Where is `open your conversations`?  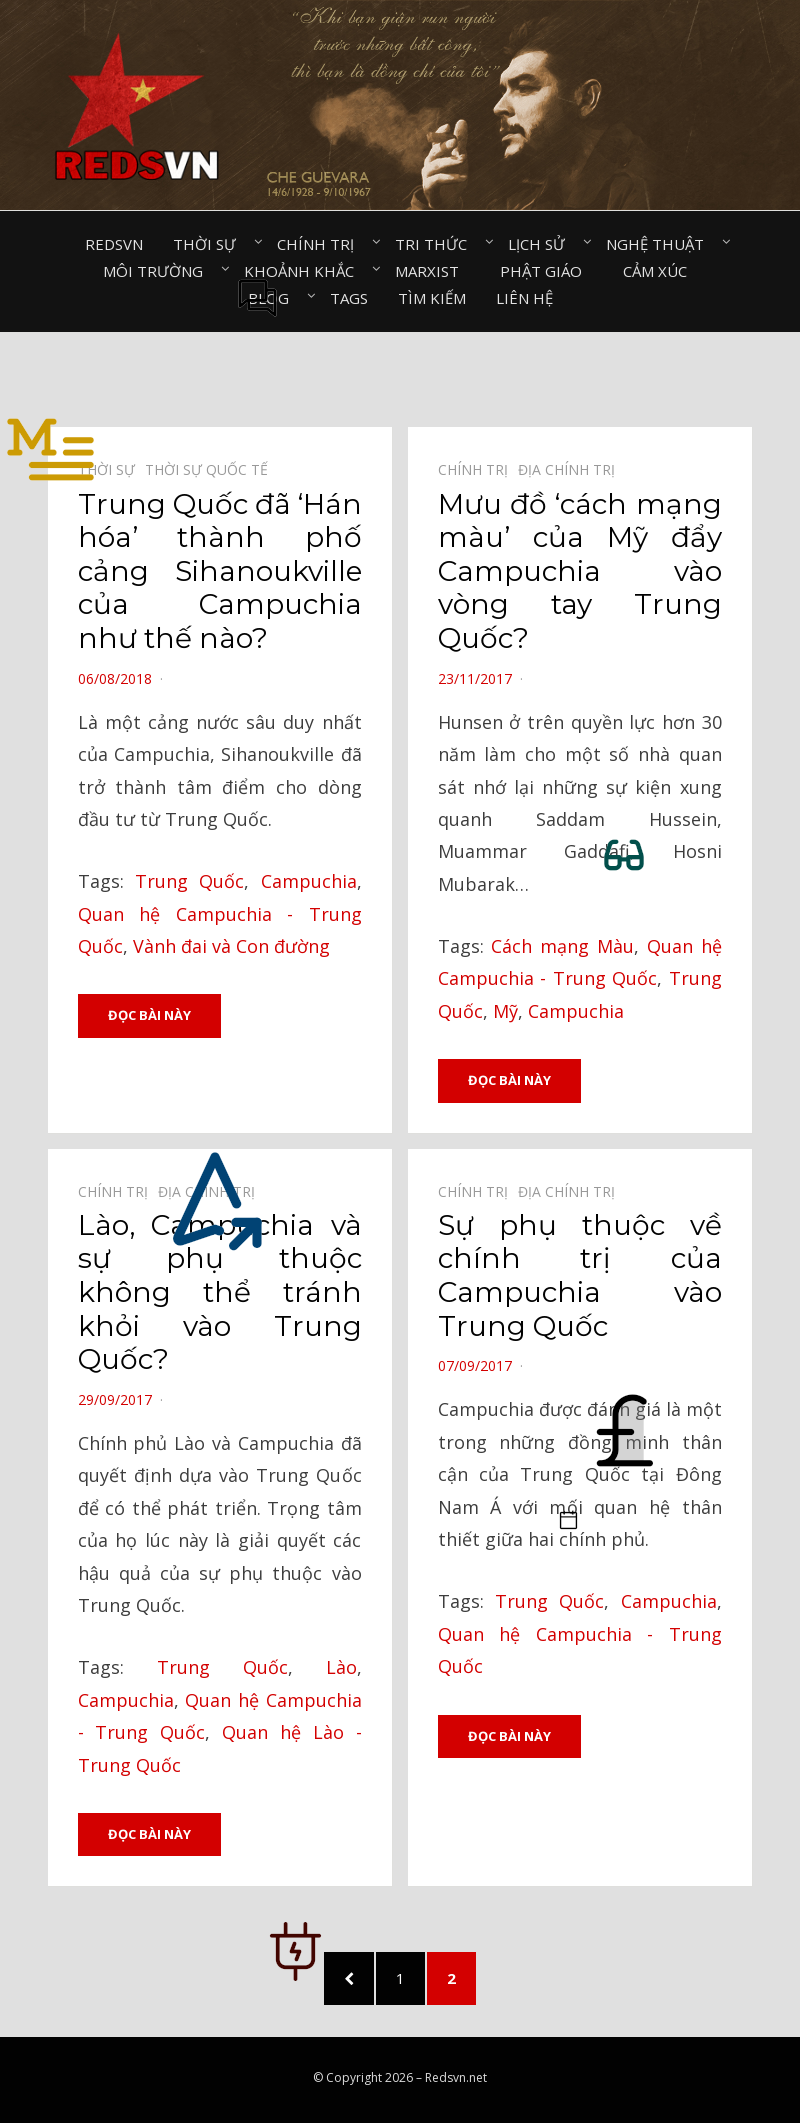 open your conversations is located at coordinates (257, 297).